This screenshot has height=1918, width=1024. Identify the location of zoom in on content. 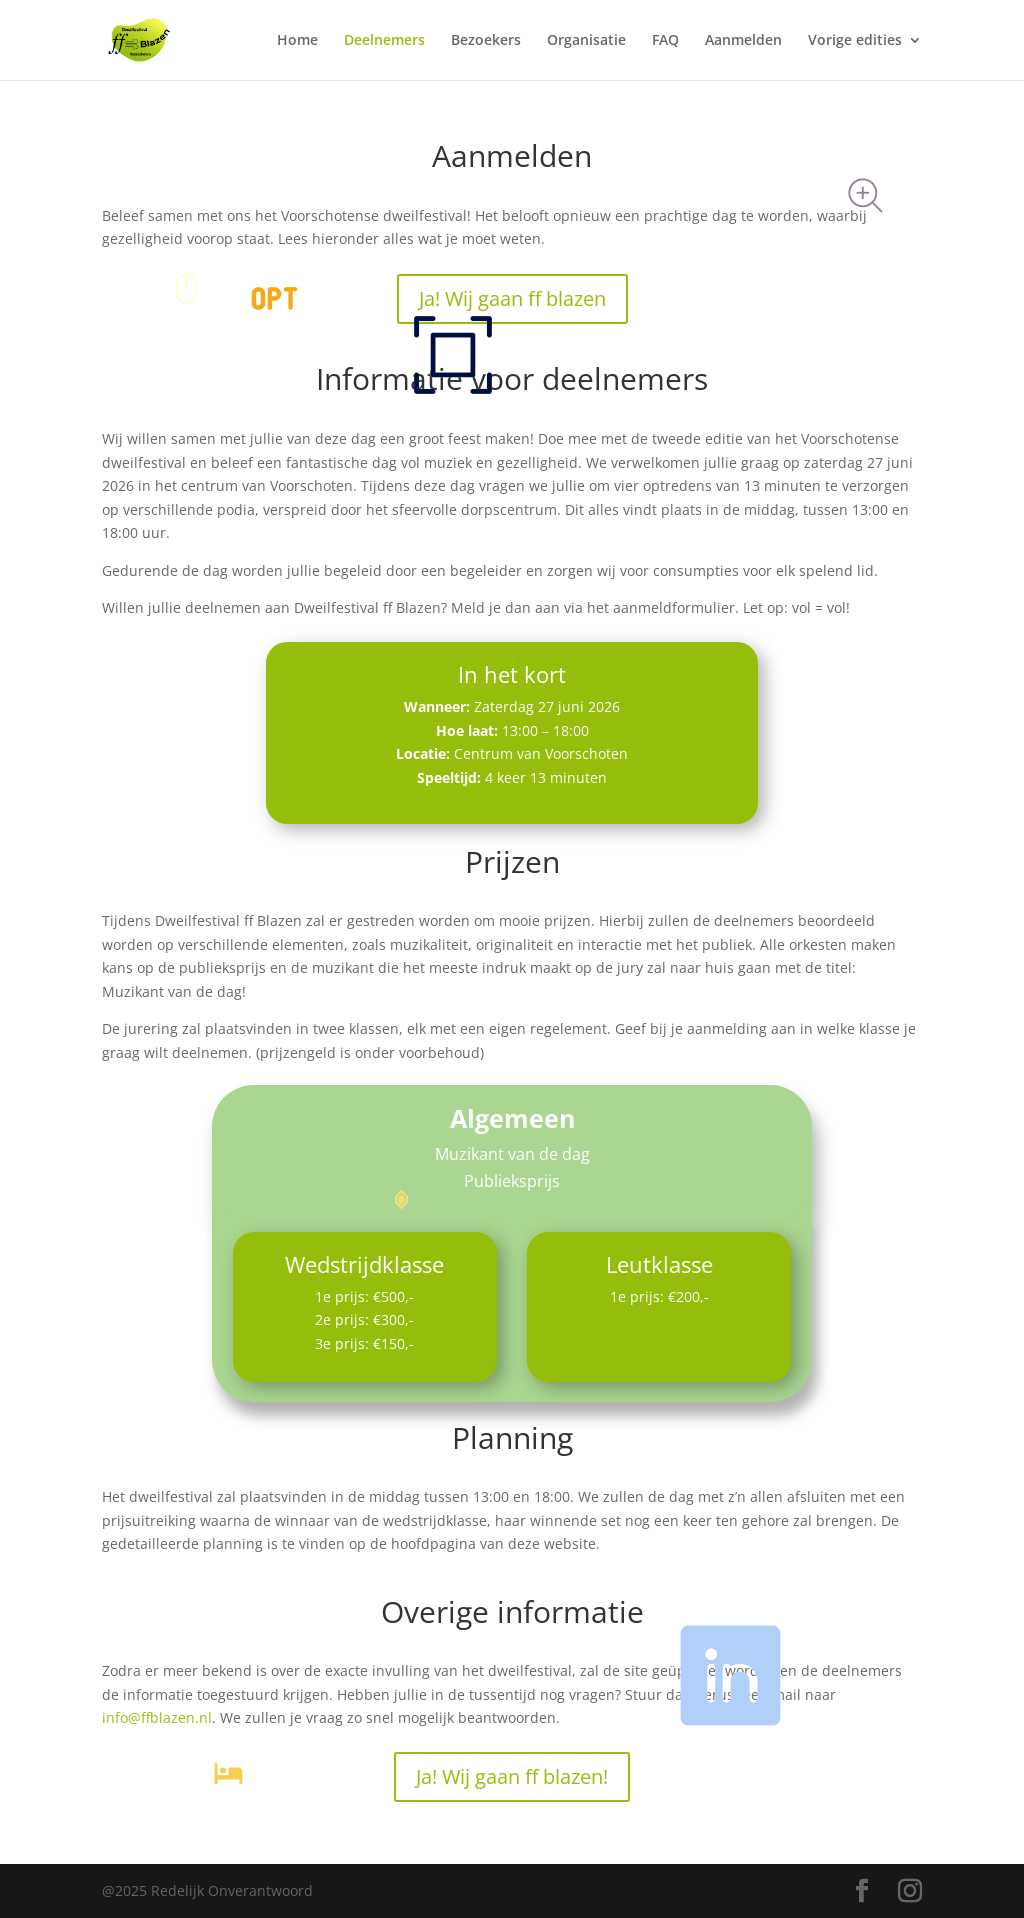
(865, 195).